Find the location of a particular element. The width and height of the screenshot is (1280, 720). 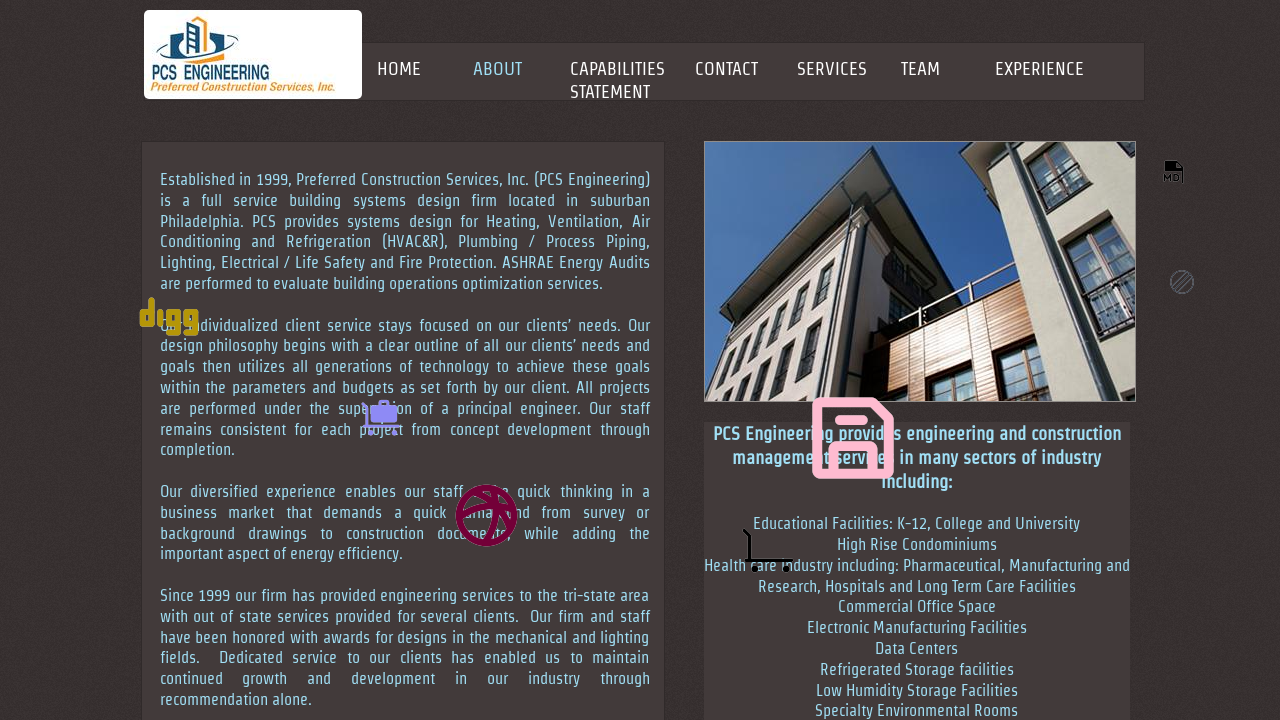

access games or entertainment section is located at coordinates (486, 515).